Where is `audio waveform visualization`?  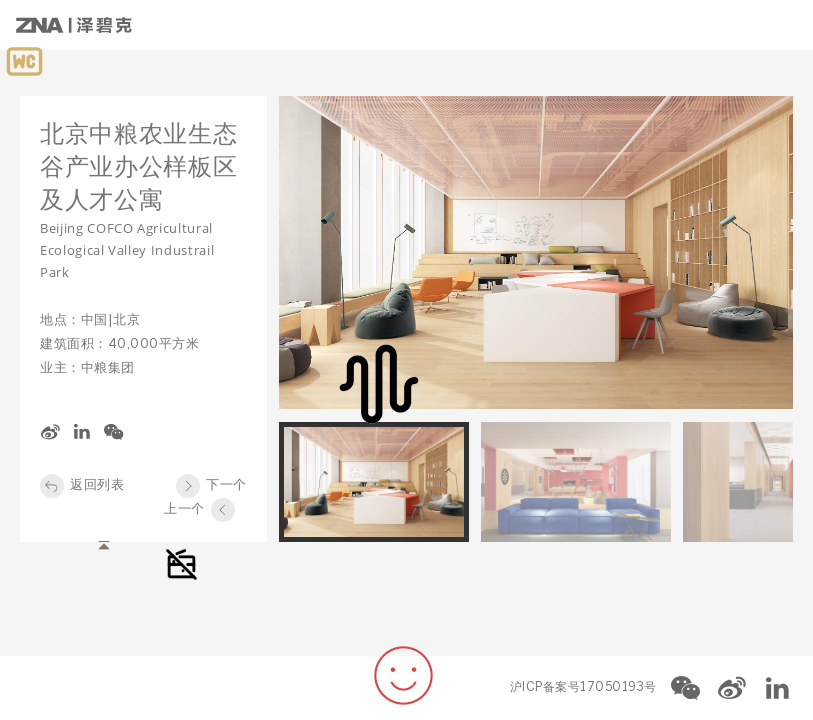
audio waveform visualization is located at coordinates (379, 384).